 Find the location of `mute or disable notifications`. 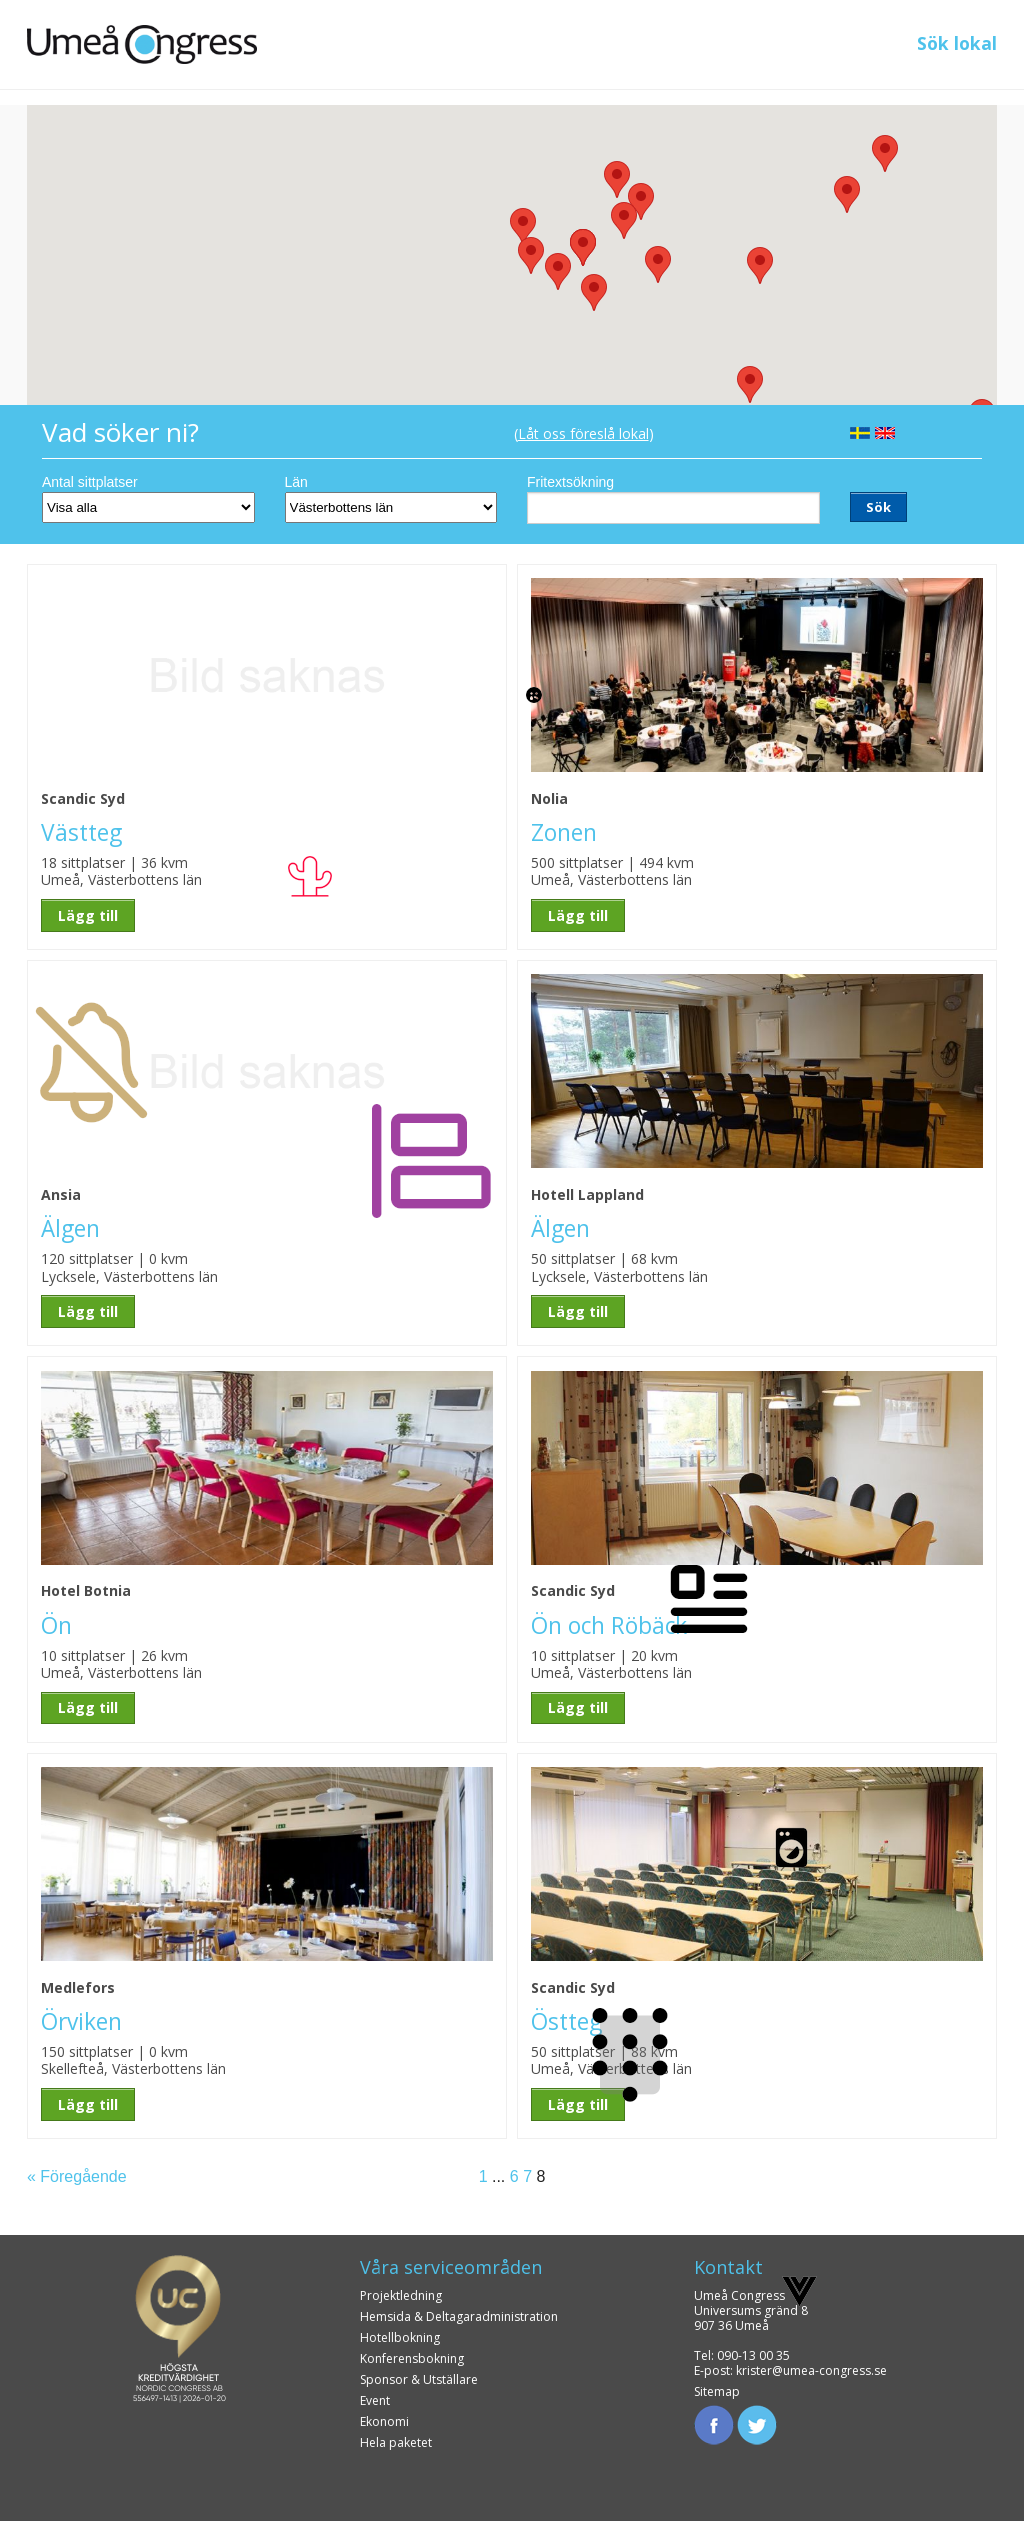

mute or disable notifications is located at coordinates (91, 1062).